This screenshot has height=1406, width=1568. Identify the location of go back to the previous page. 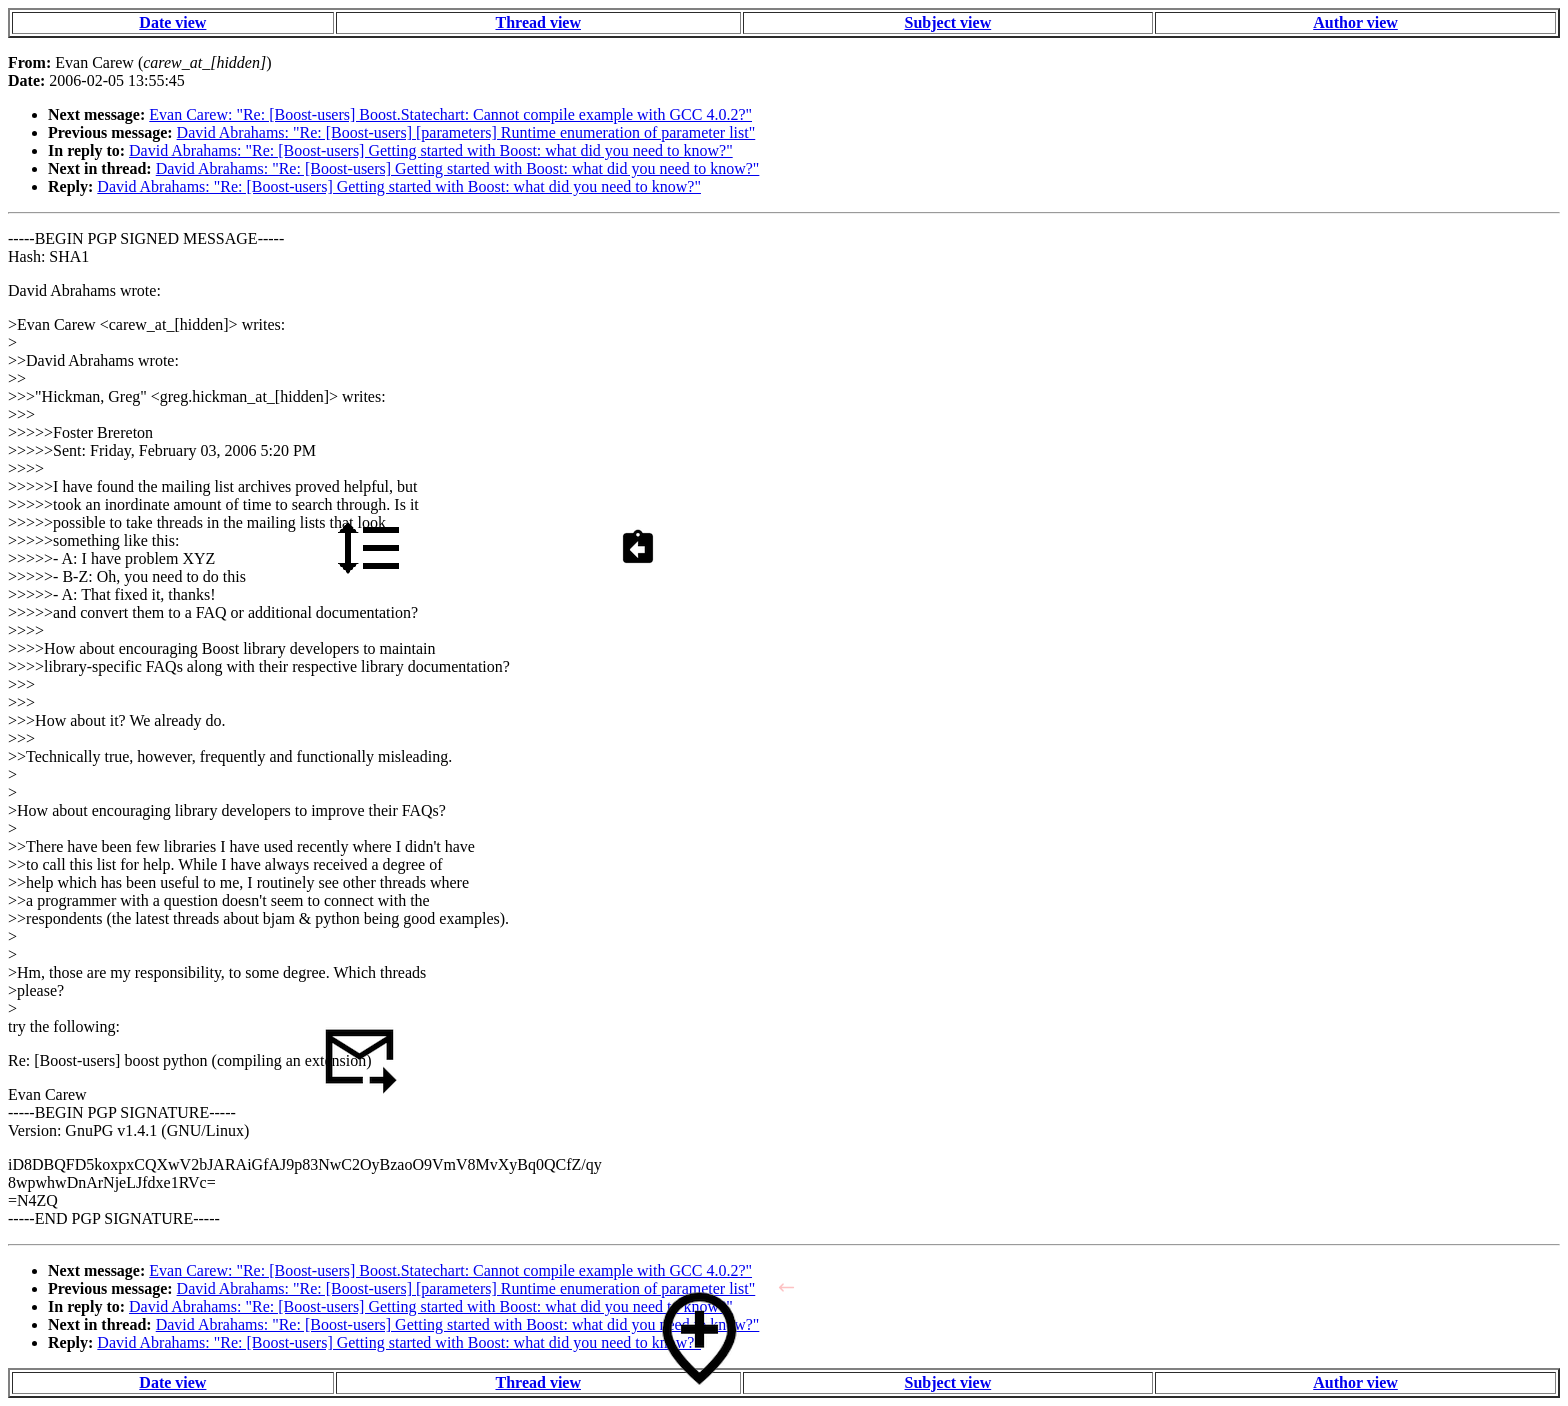
(786, 1287).